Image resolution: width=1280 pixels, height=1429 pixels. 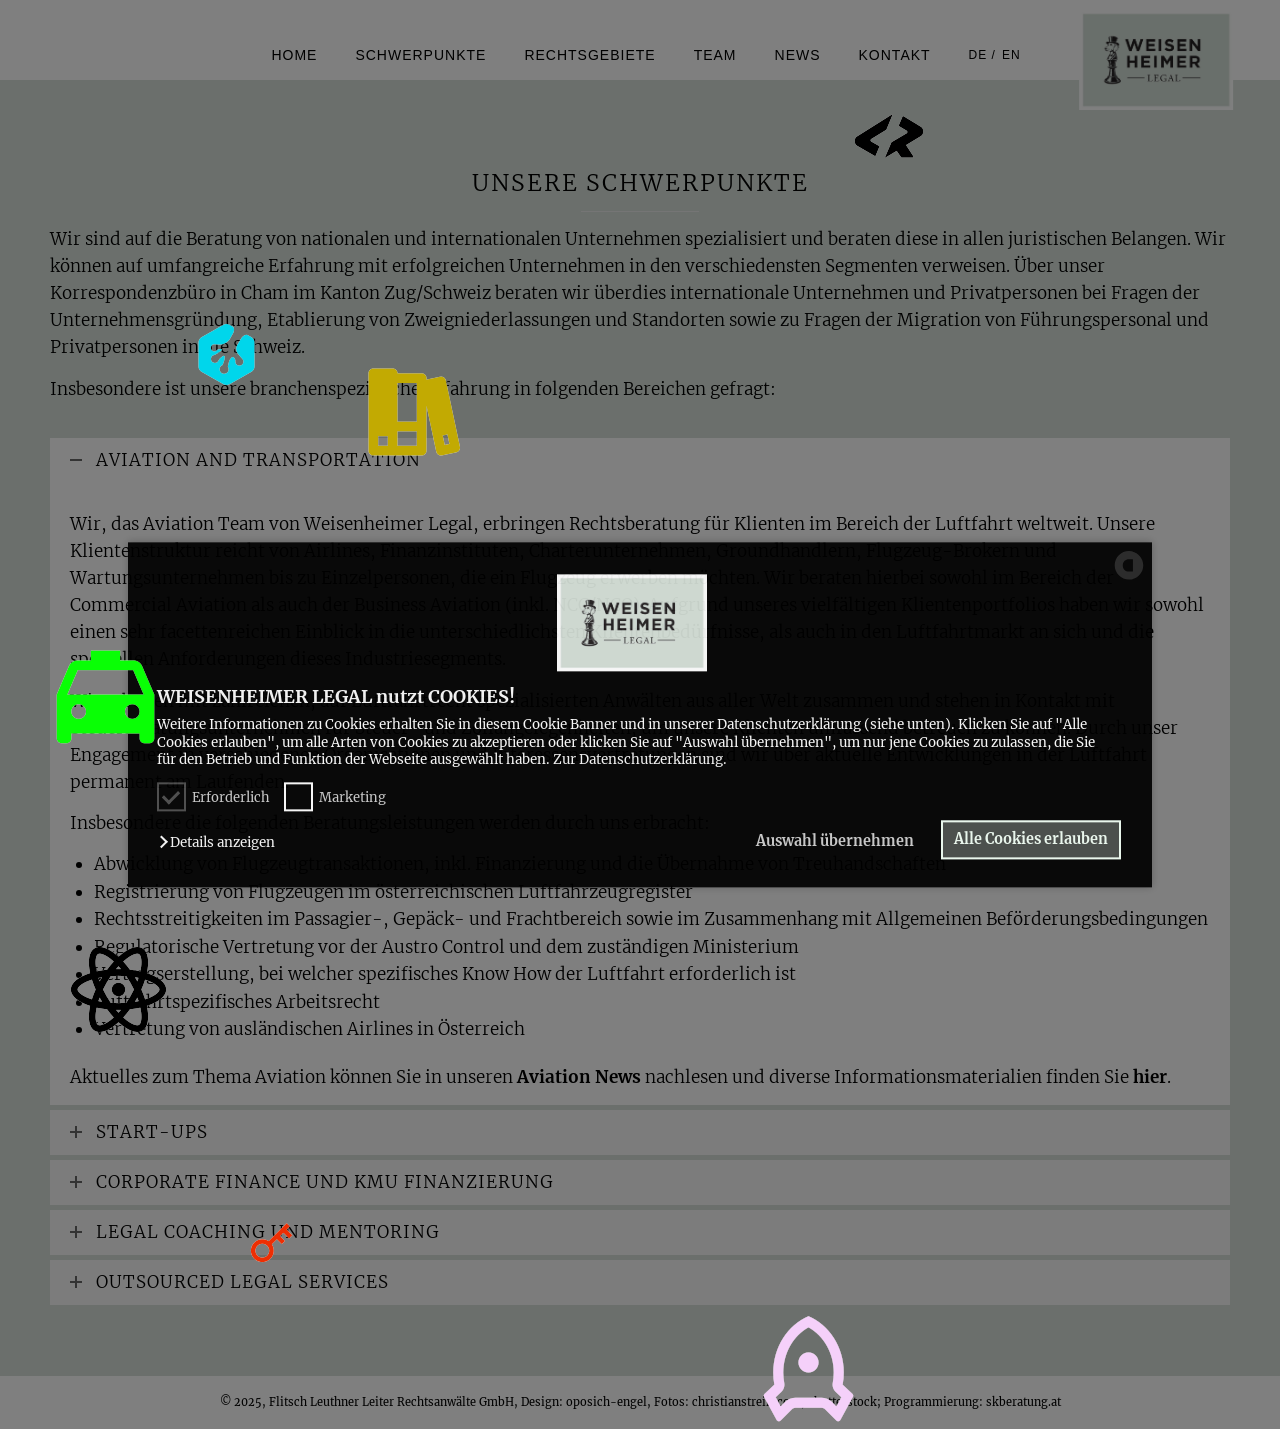 What do you see at coordinates (412, 412) in the screenshot?
I see `access your library or collection` at bounding box center [412, 412].